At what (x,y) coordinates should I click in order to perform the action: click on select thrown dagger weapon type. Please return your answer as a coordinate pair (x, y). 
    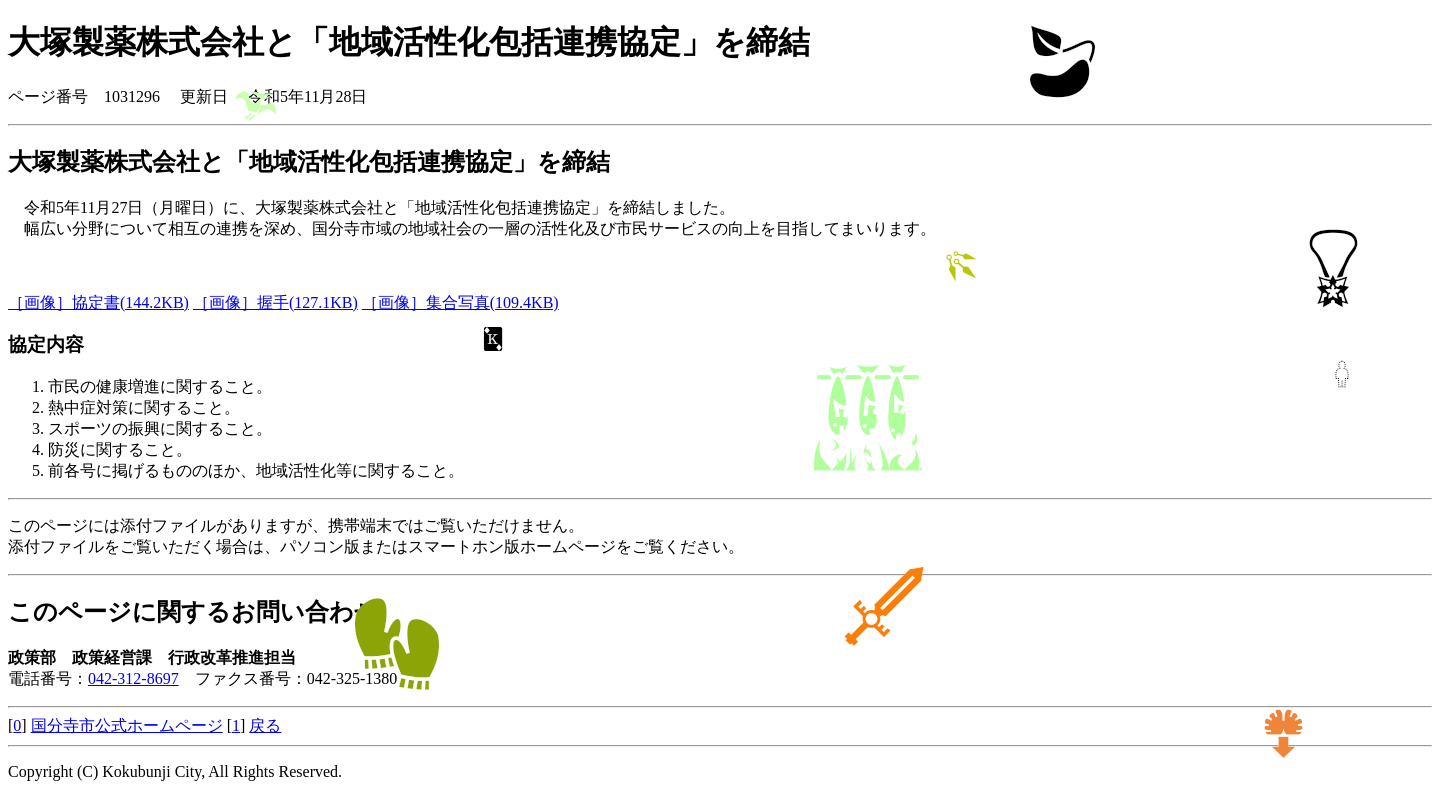
    Looking at the image, I should click on (961, 266).